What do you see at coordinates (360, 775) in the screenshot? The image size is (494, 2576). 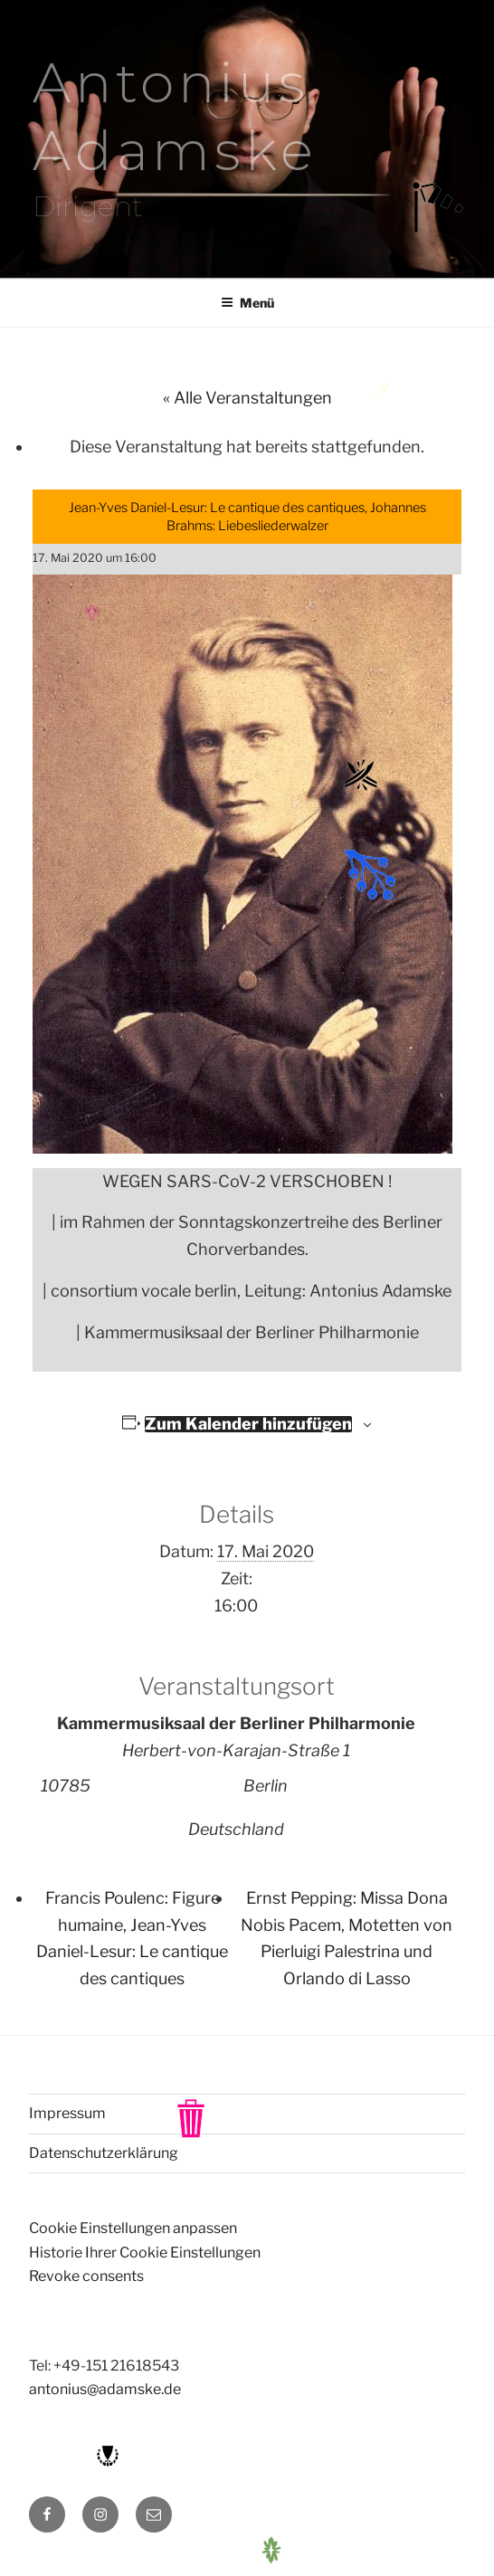 I see `initiate combat or battle mode` at bounding box center [360, 775].